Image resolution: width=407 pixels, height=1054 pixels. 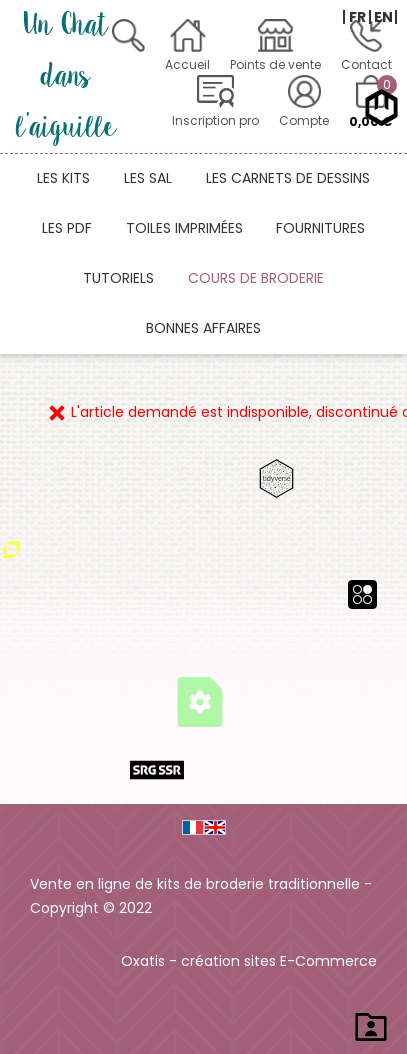 I want to click on aqua security company logo, so click(x=11, y=549).